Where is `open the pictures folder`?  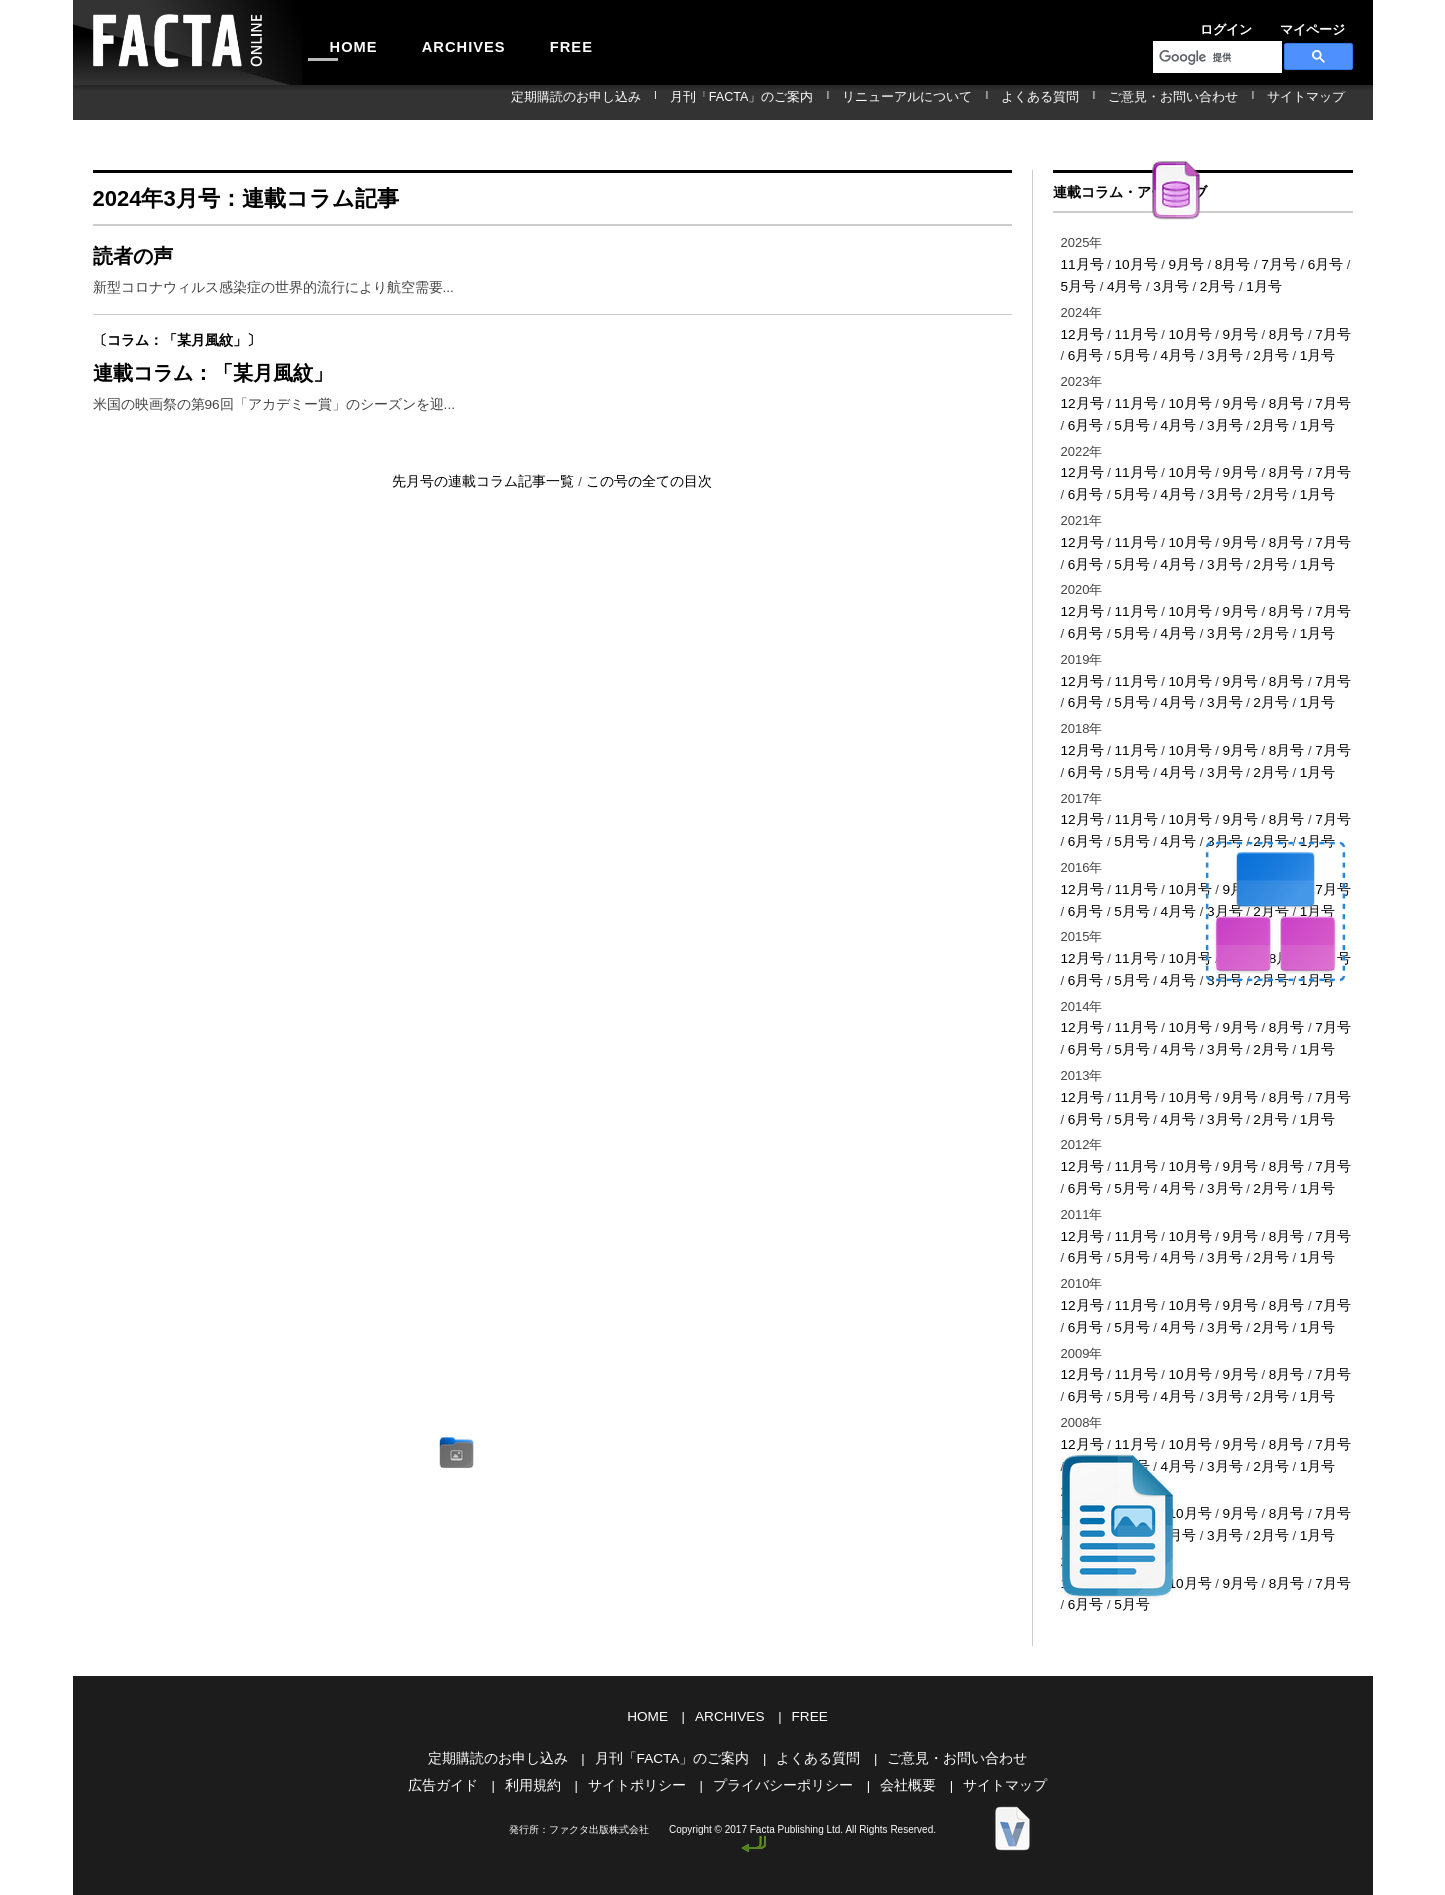 open the pictures folder is located at coordinates (456, 1452).